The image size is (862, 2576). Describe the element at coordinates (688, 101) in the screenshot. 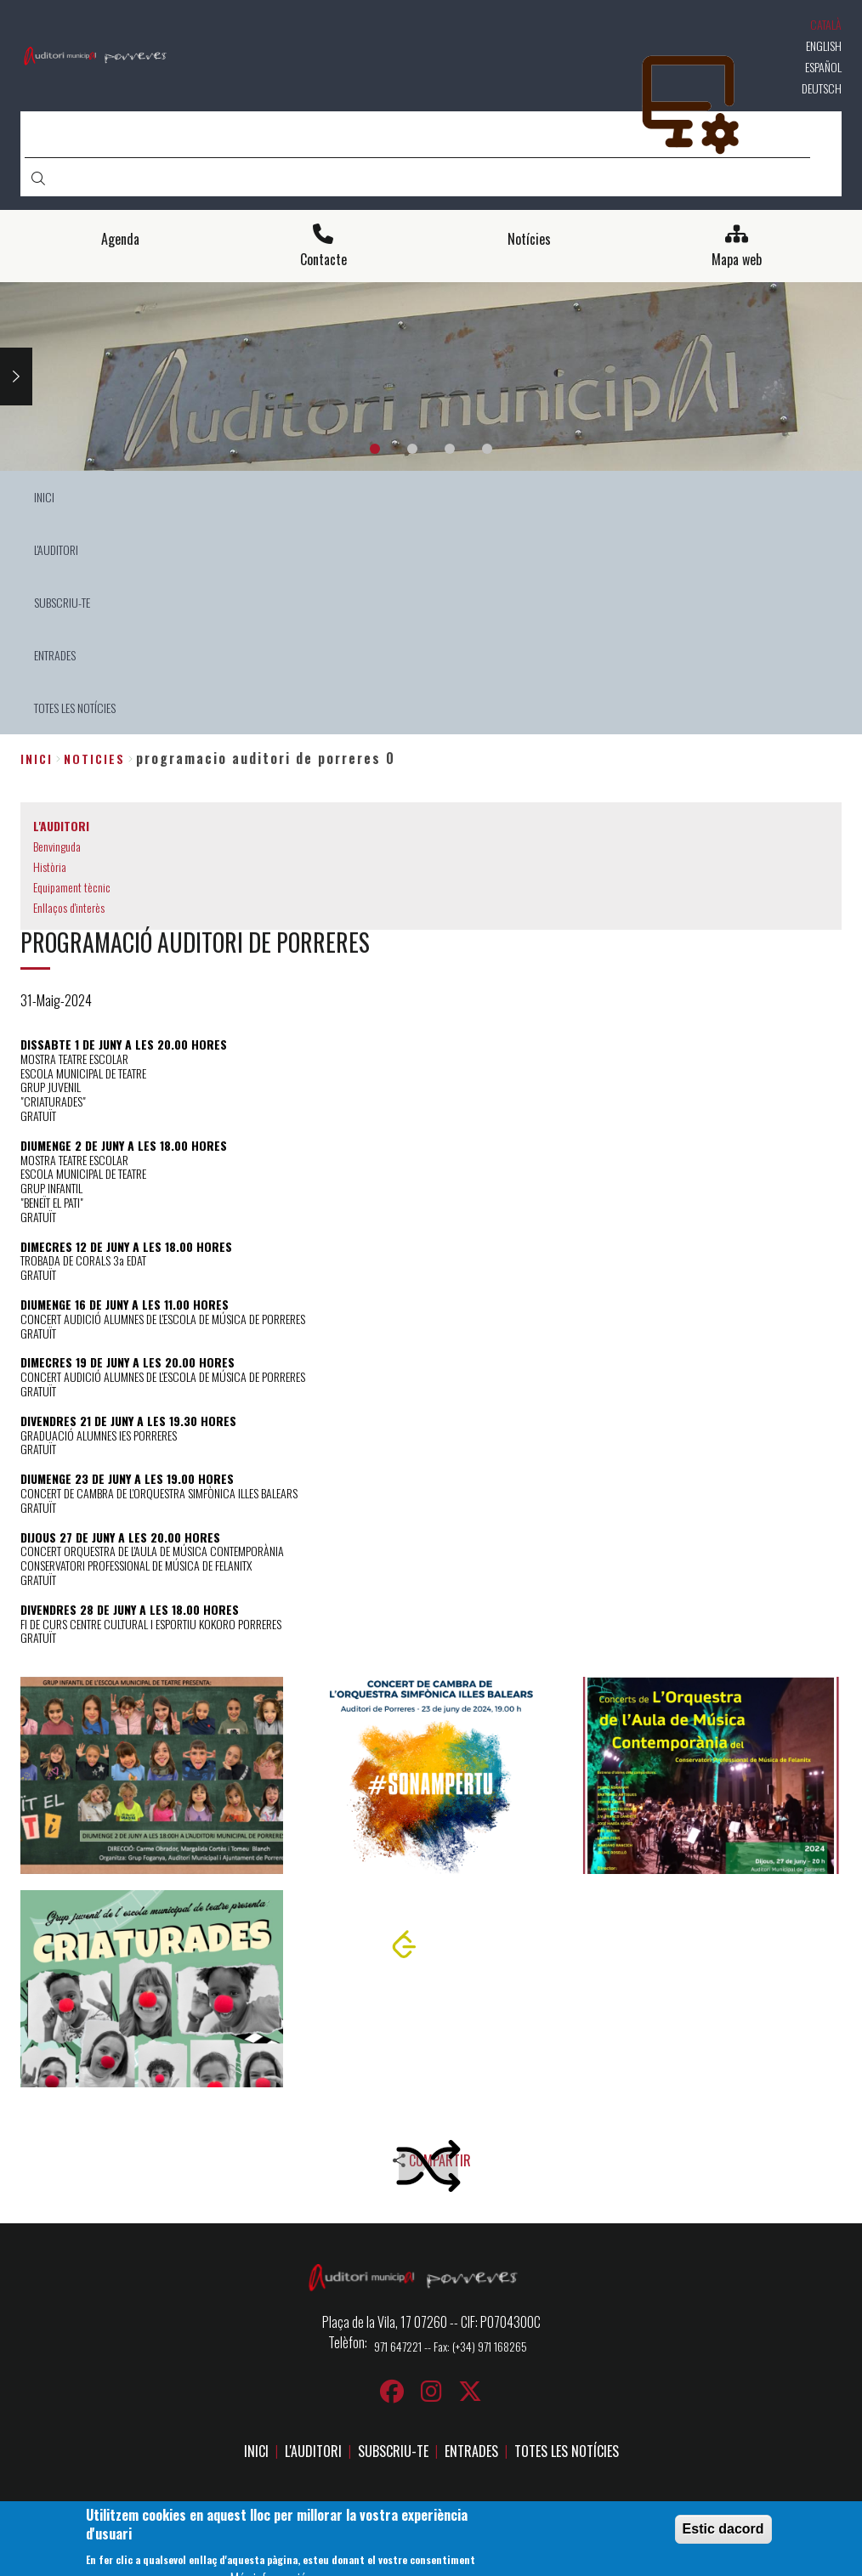

I see `access desktop display settings` at that location.